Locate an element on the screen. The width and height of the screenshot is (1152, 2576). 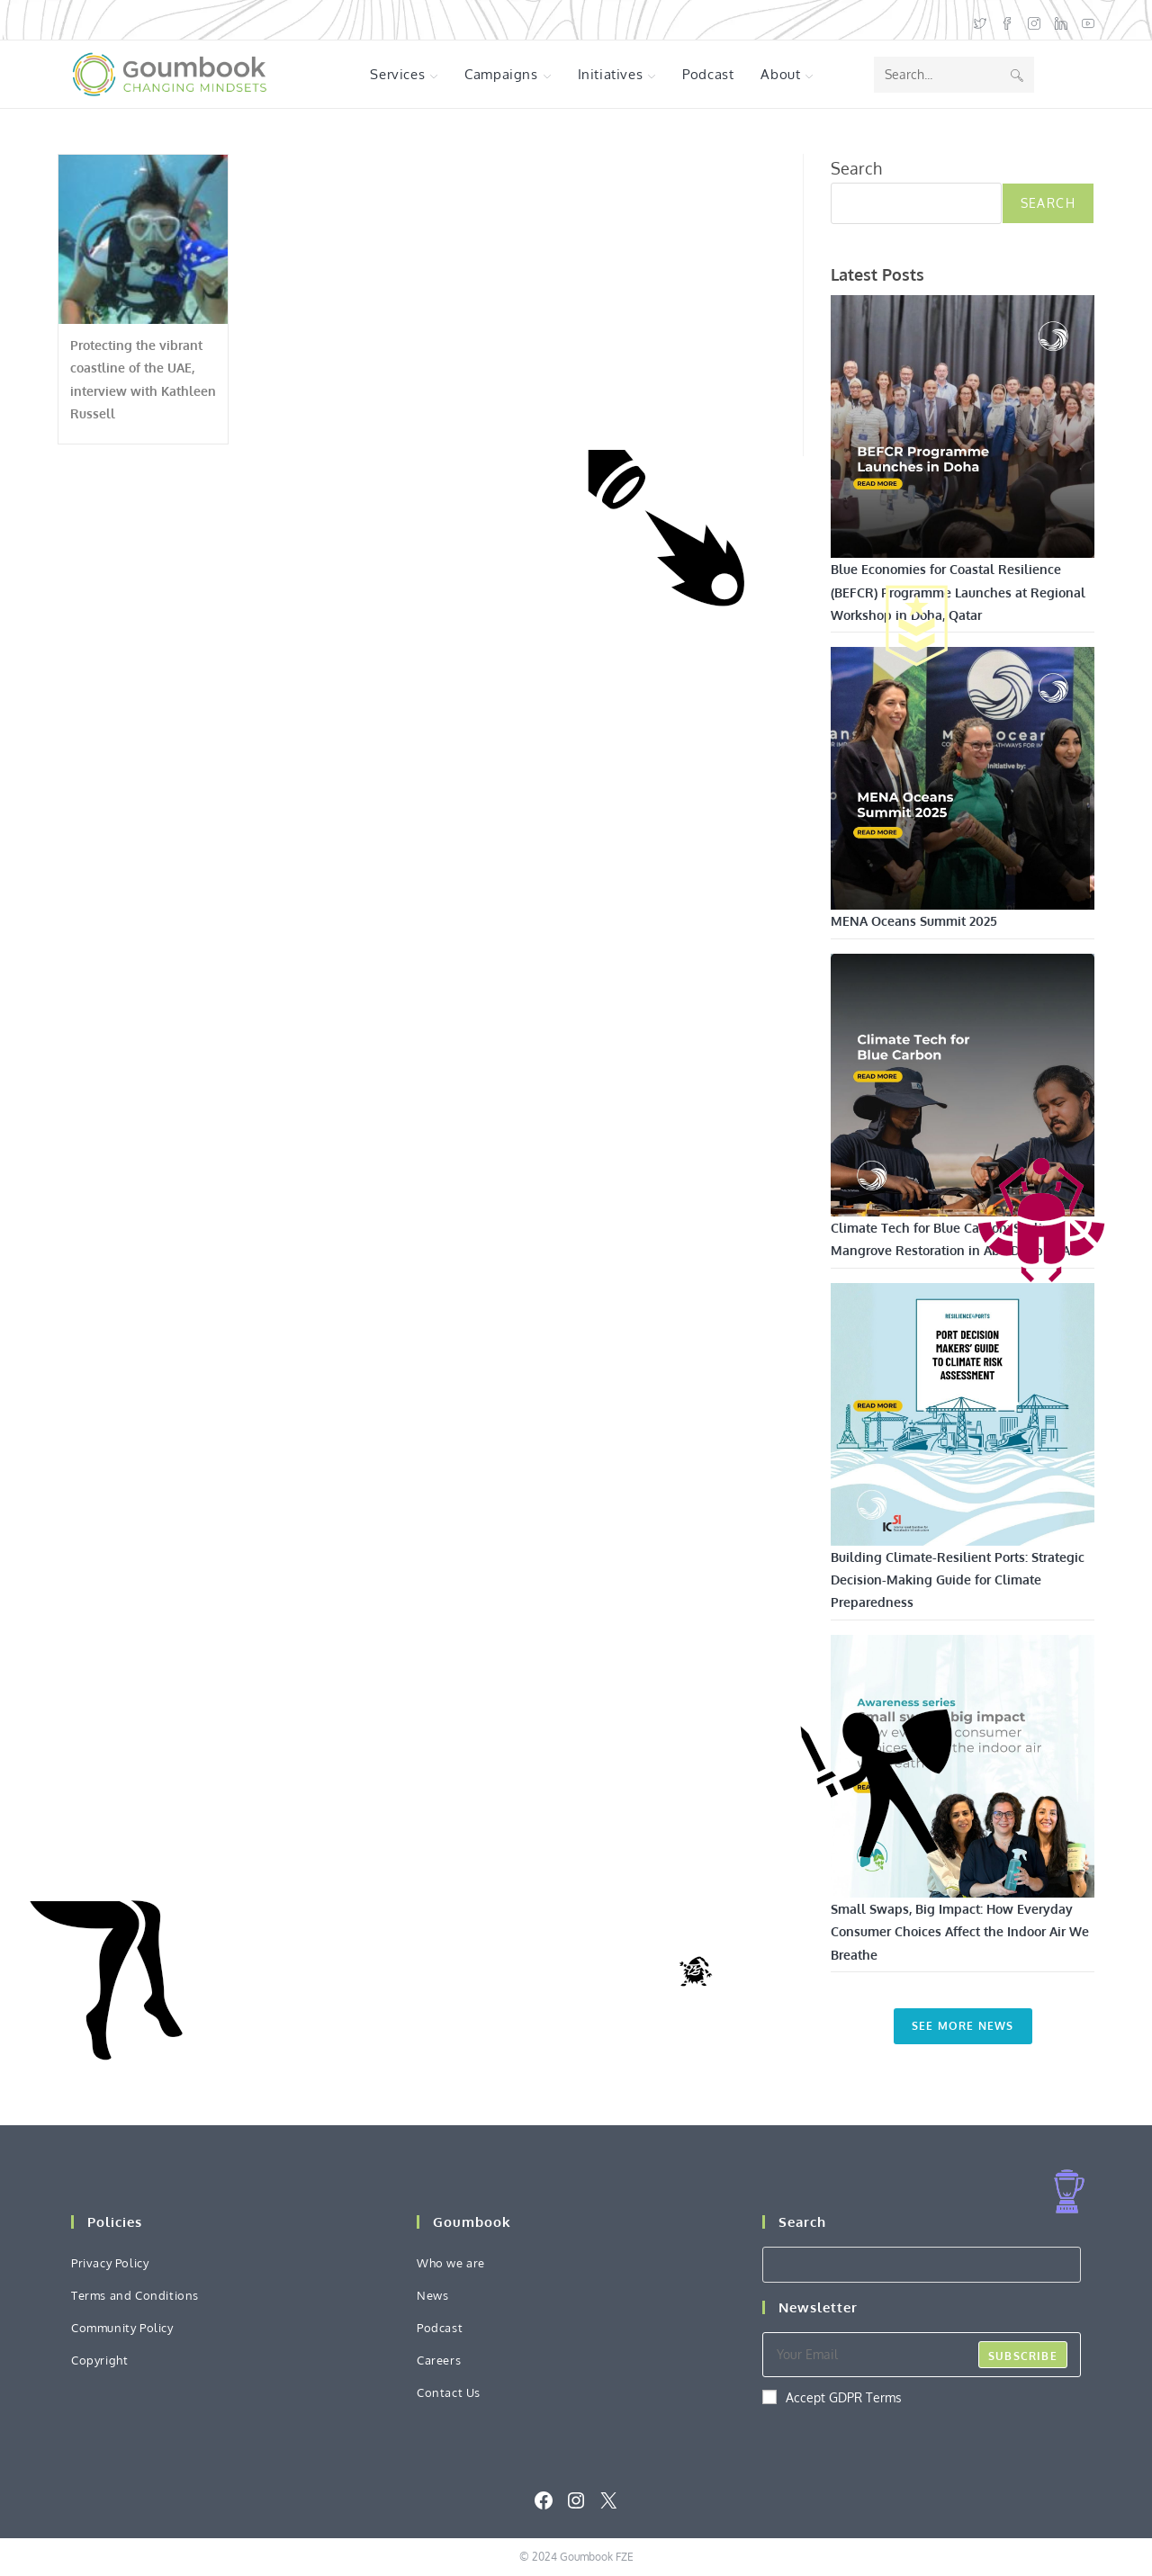
indicates a flying insect enemy or creature type is located at coordinates (1041, 1220).